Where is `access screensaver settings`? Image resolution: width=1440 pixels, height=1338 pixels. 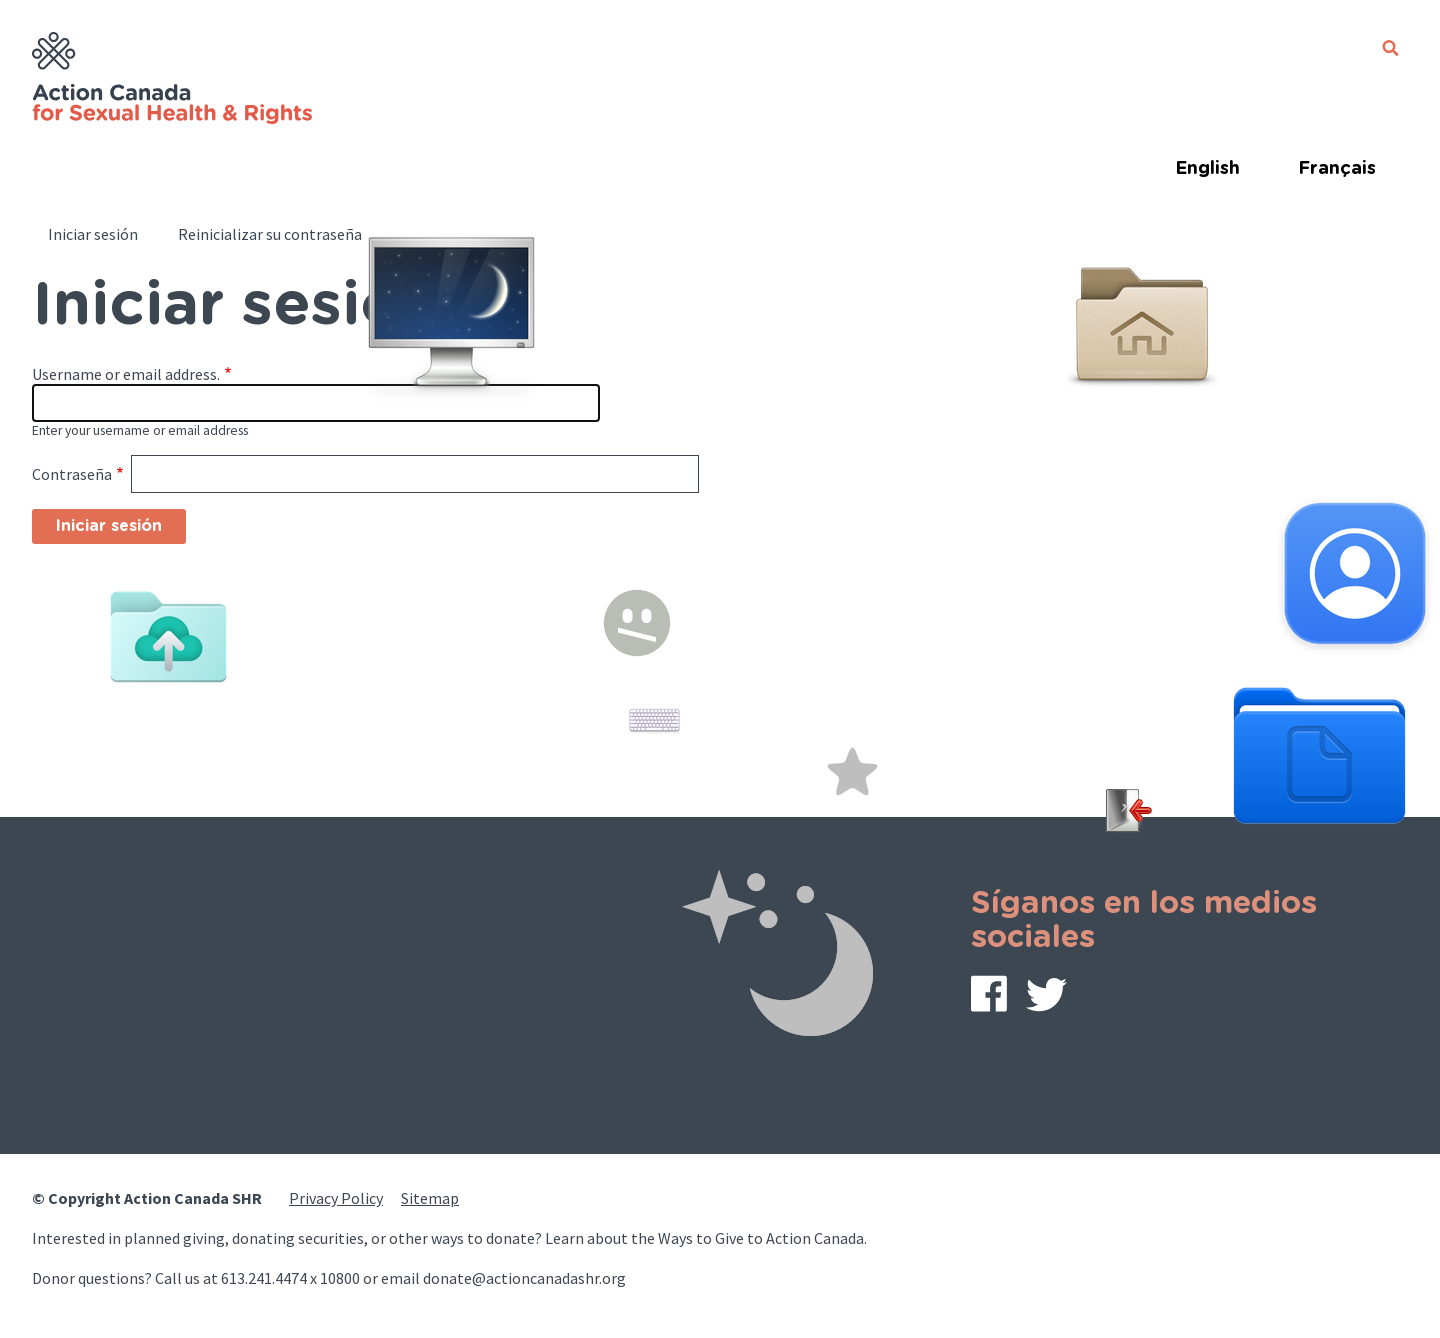 access screensaver settings is located at coordinates (451, 309).